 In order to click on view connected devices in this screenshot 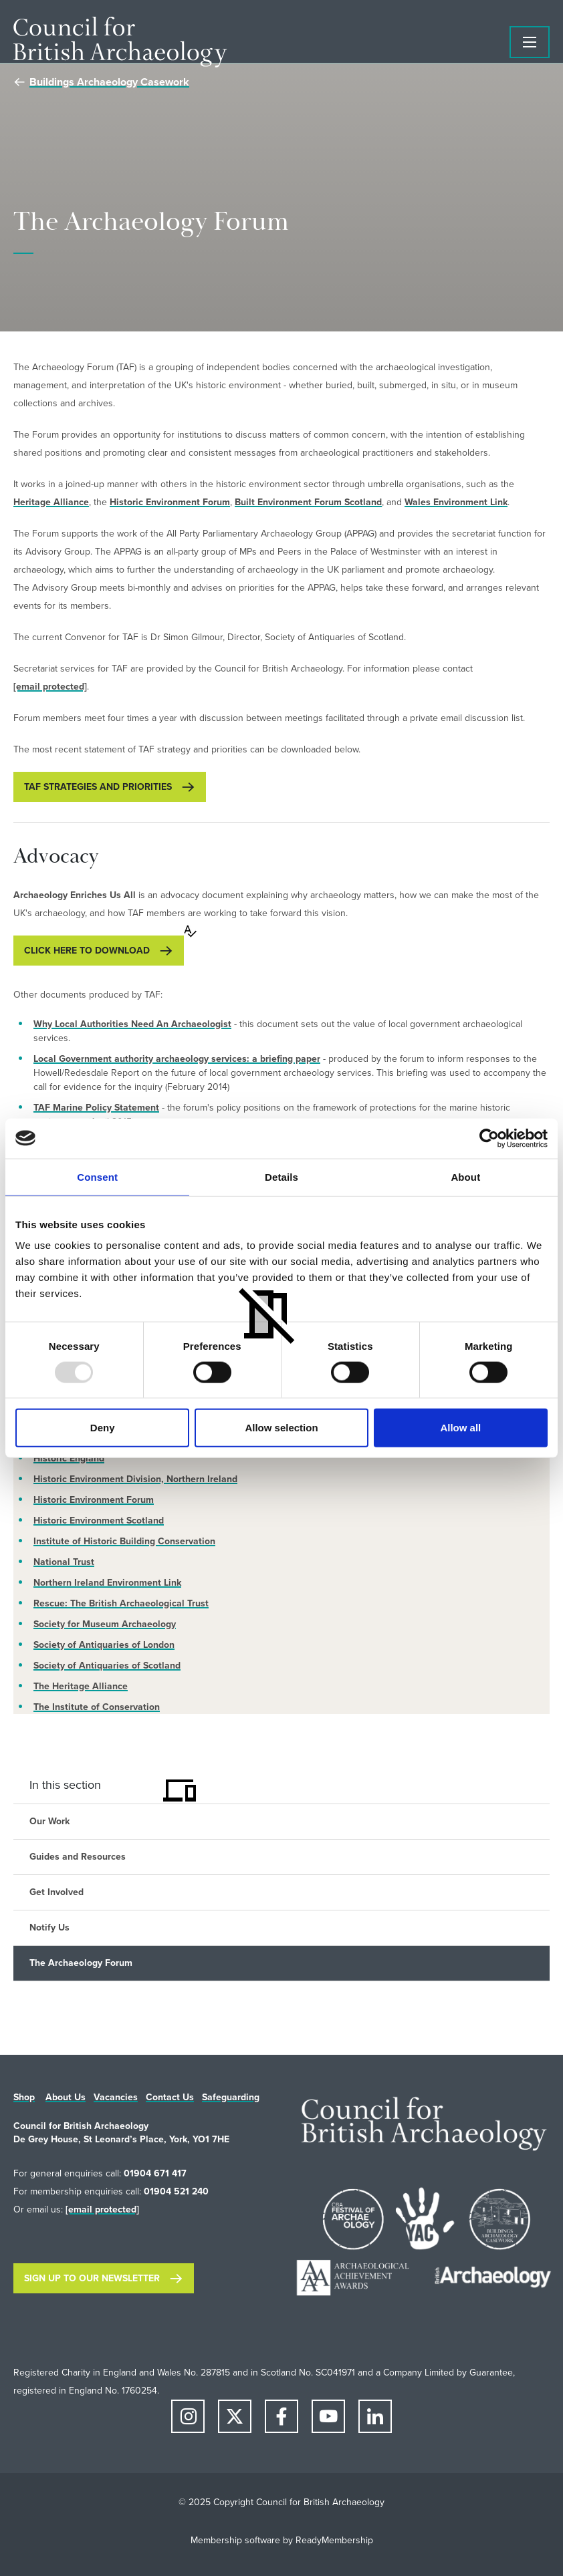, I will do `click(179, 1790)`.